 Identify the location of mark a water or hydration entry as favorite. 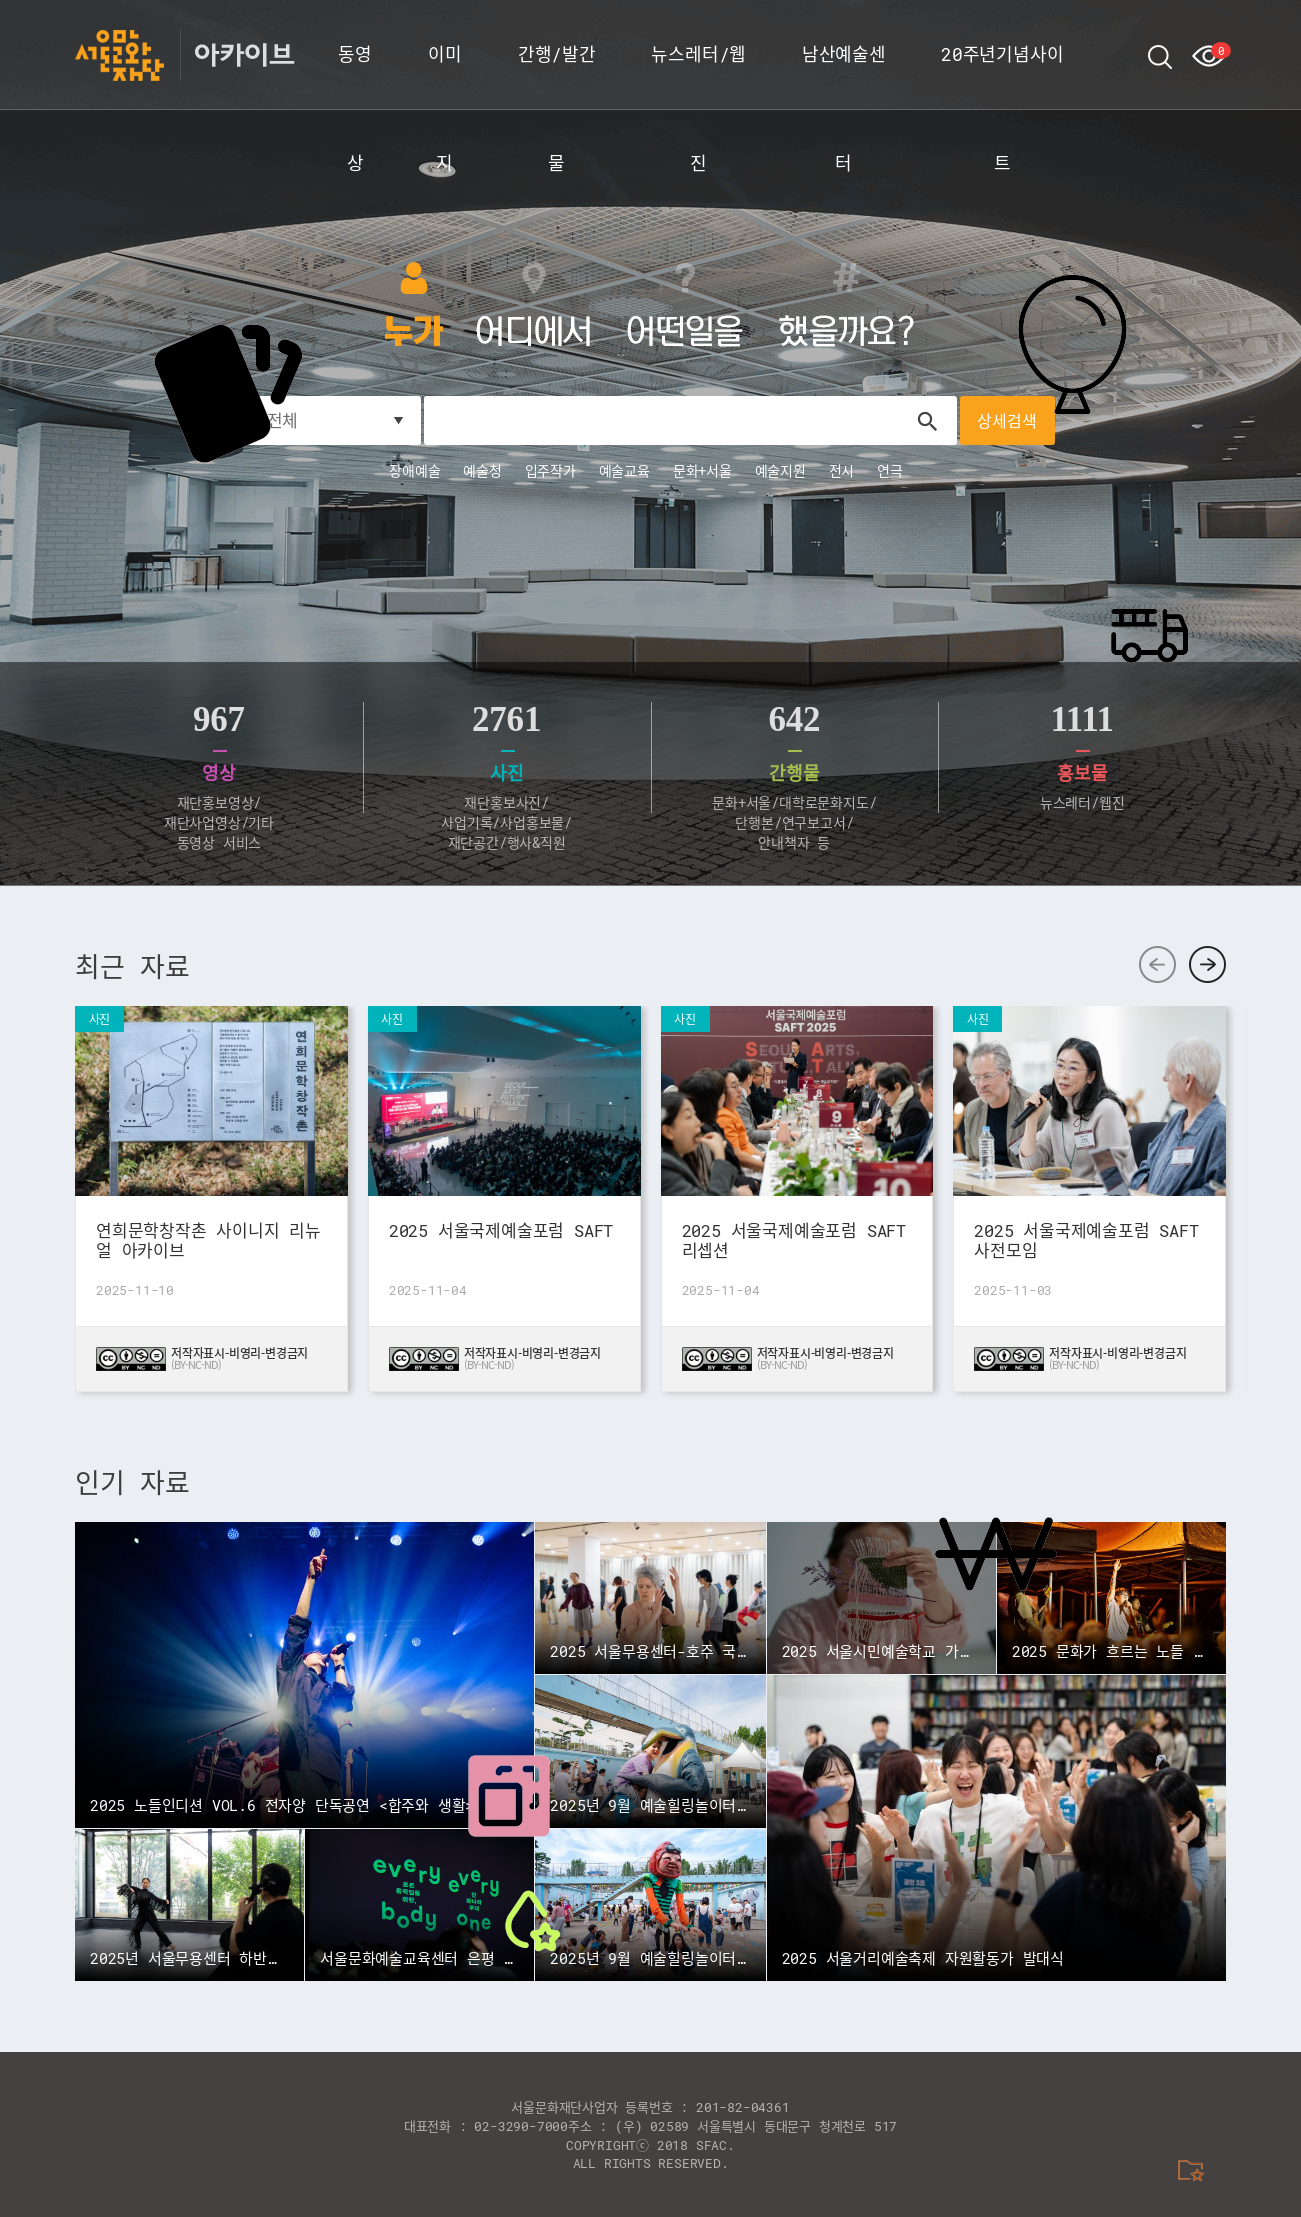
(528, 1919).